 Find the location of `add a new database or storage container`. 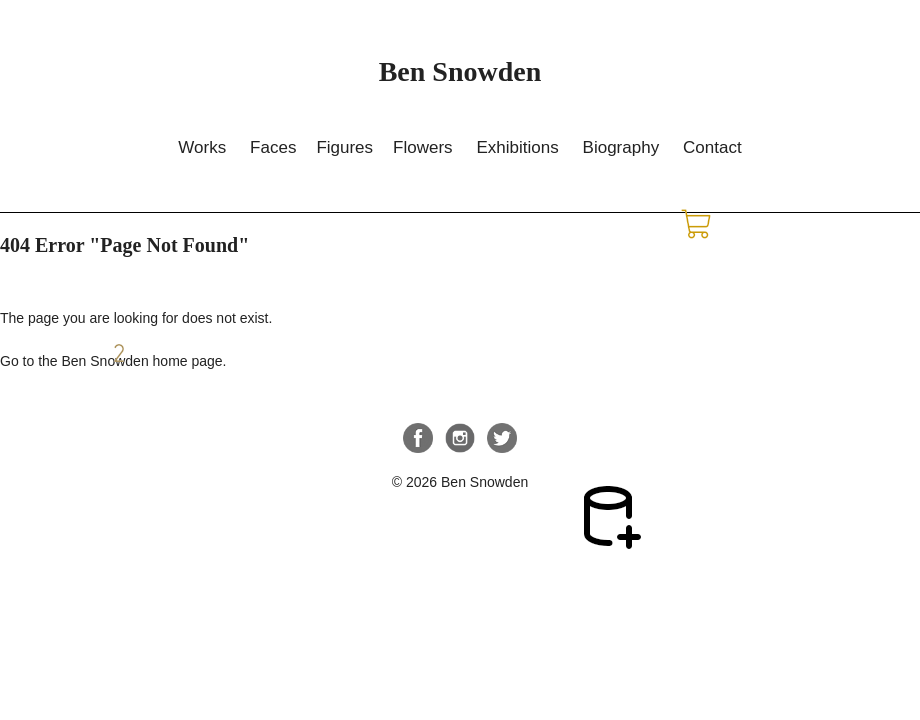

add a new database or storage container is located at coordinates (608, 516).